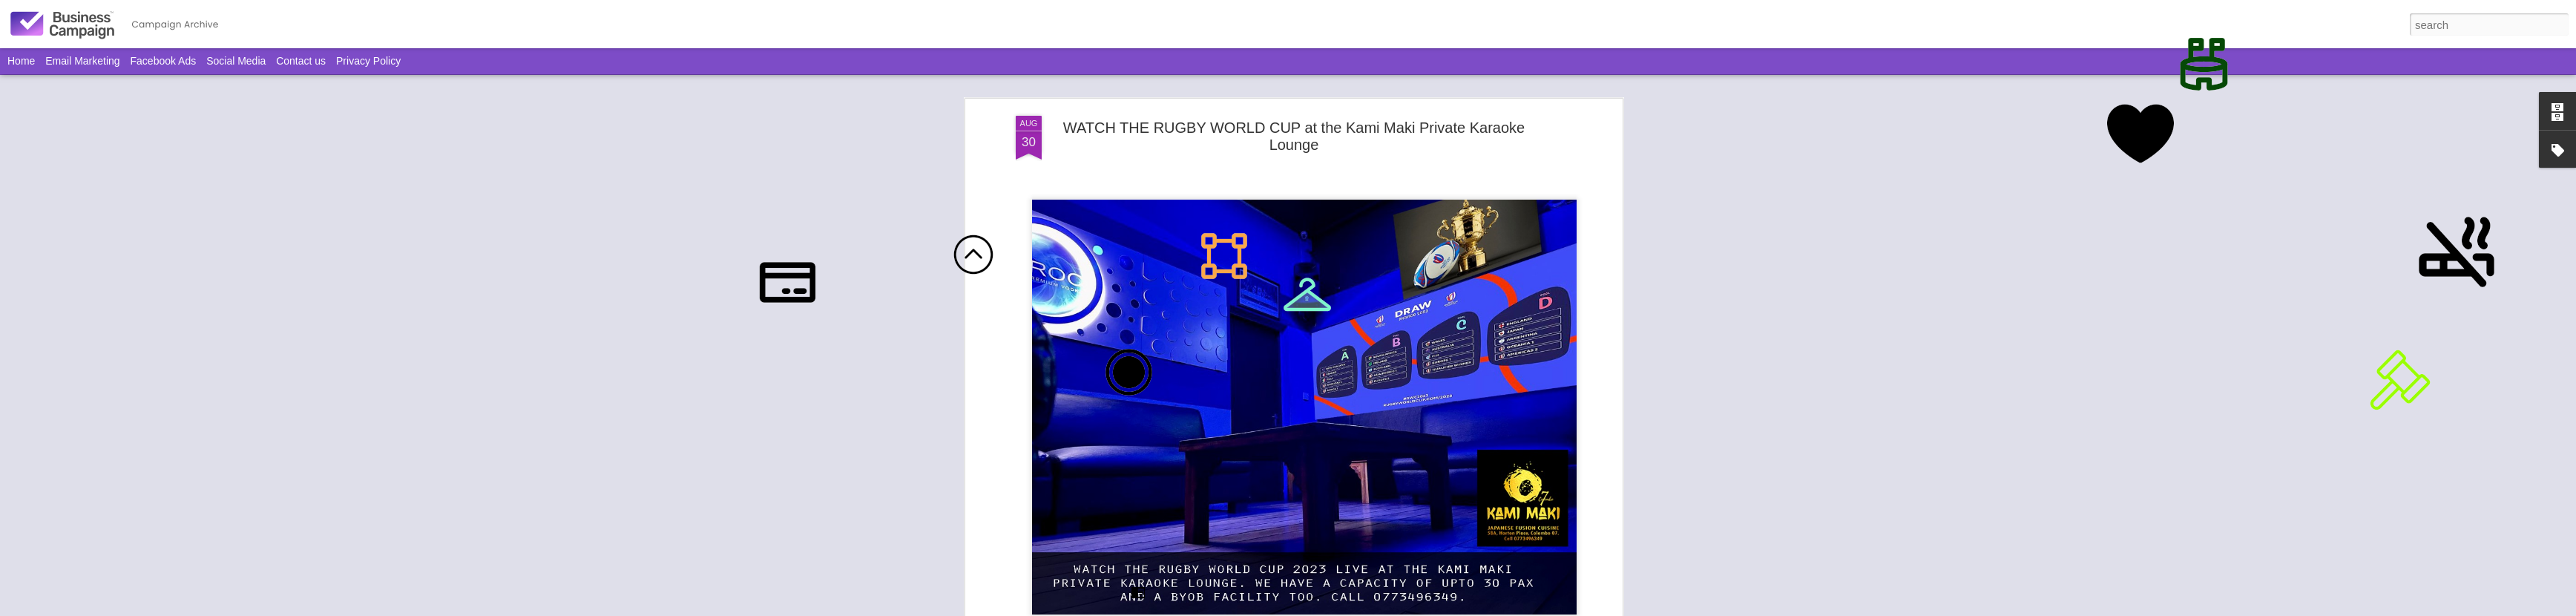  Describe the element at coordinates (787, 282) in the screenshot. I see `manage payment methods` at that location.